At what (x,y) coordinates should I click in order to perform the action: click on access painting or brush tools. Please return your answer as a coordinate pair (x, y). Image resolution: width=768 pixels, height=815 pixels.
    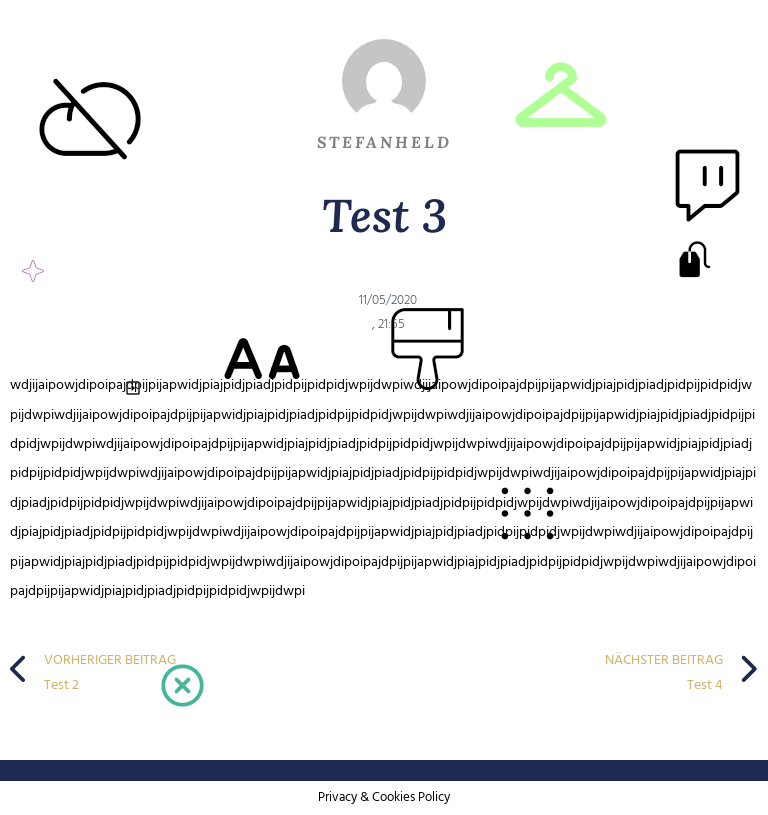
    Looking at the image, I should click on (427, 347).